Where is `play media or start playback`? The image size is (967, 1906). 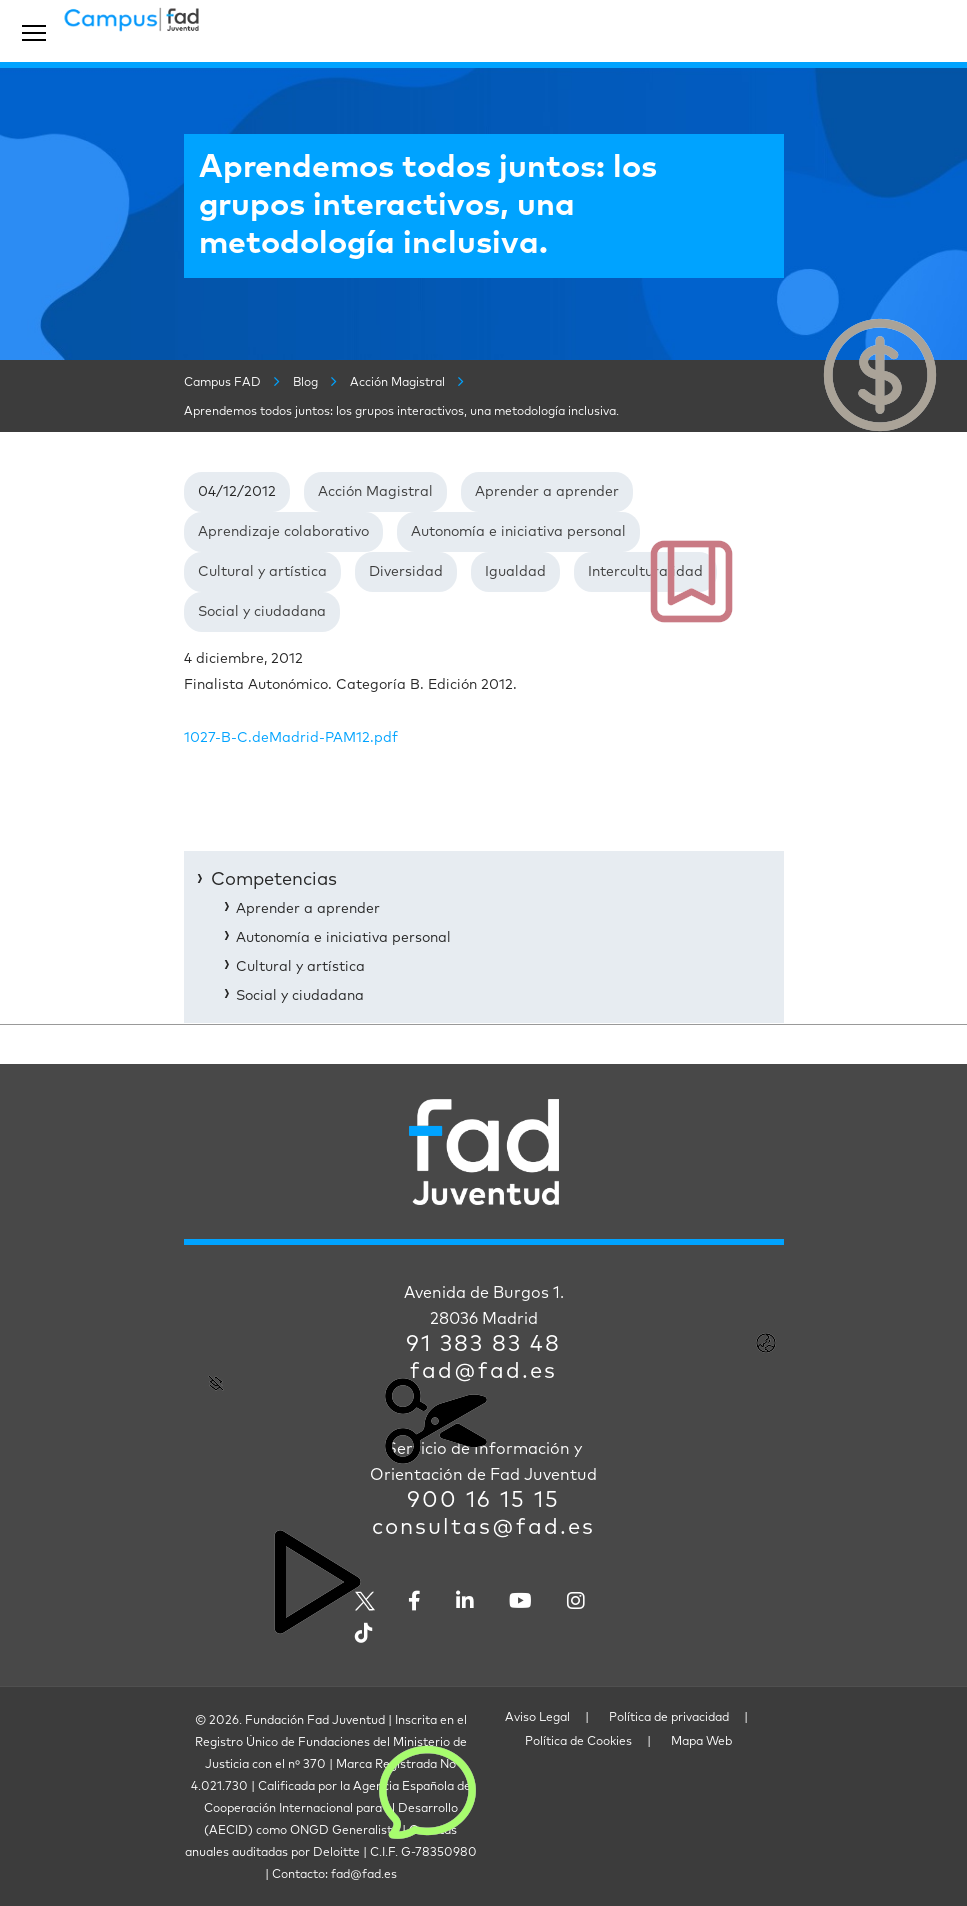
play media or start playback is located at coordinates (309, 1582).